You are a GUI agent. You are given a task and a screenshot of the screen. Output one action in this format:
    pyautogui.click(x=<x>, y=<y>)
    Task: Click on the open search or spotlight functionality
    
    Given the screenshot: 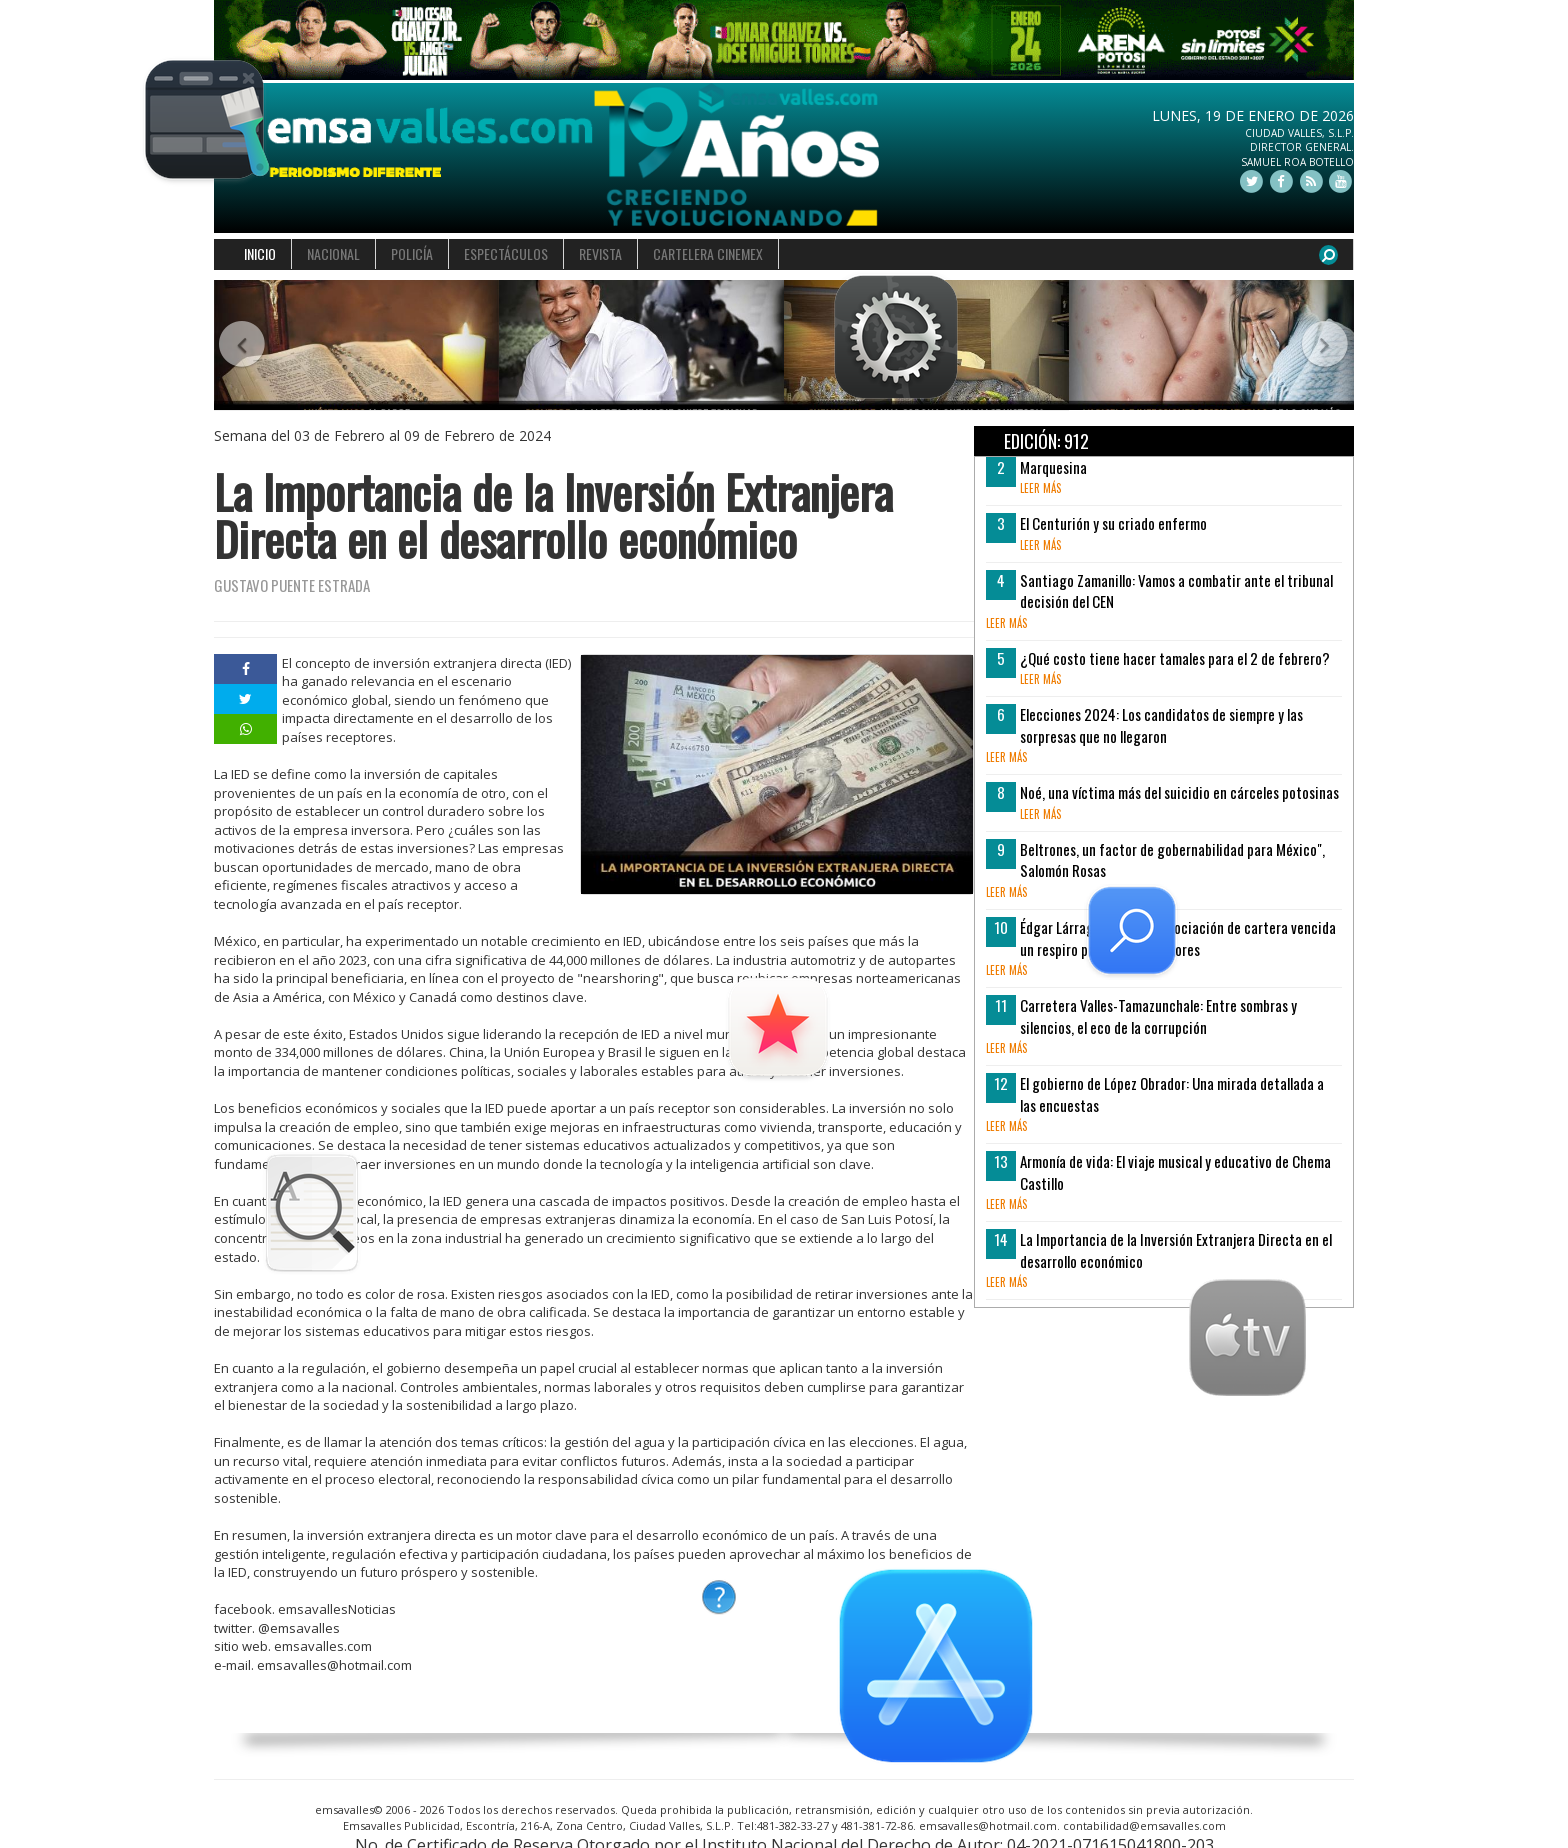 What is the action you would take?
    pyautogui.click(x=1132, y=932)
    